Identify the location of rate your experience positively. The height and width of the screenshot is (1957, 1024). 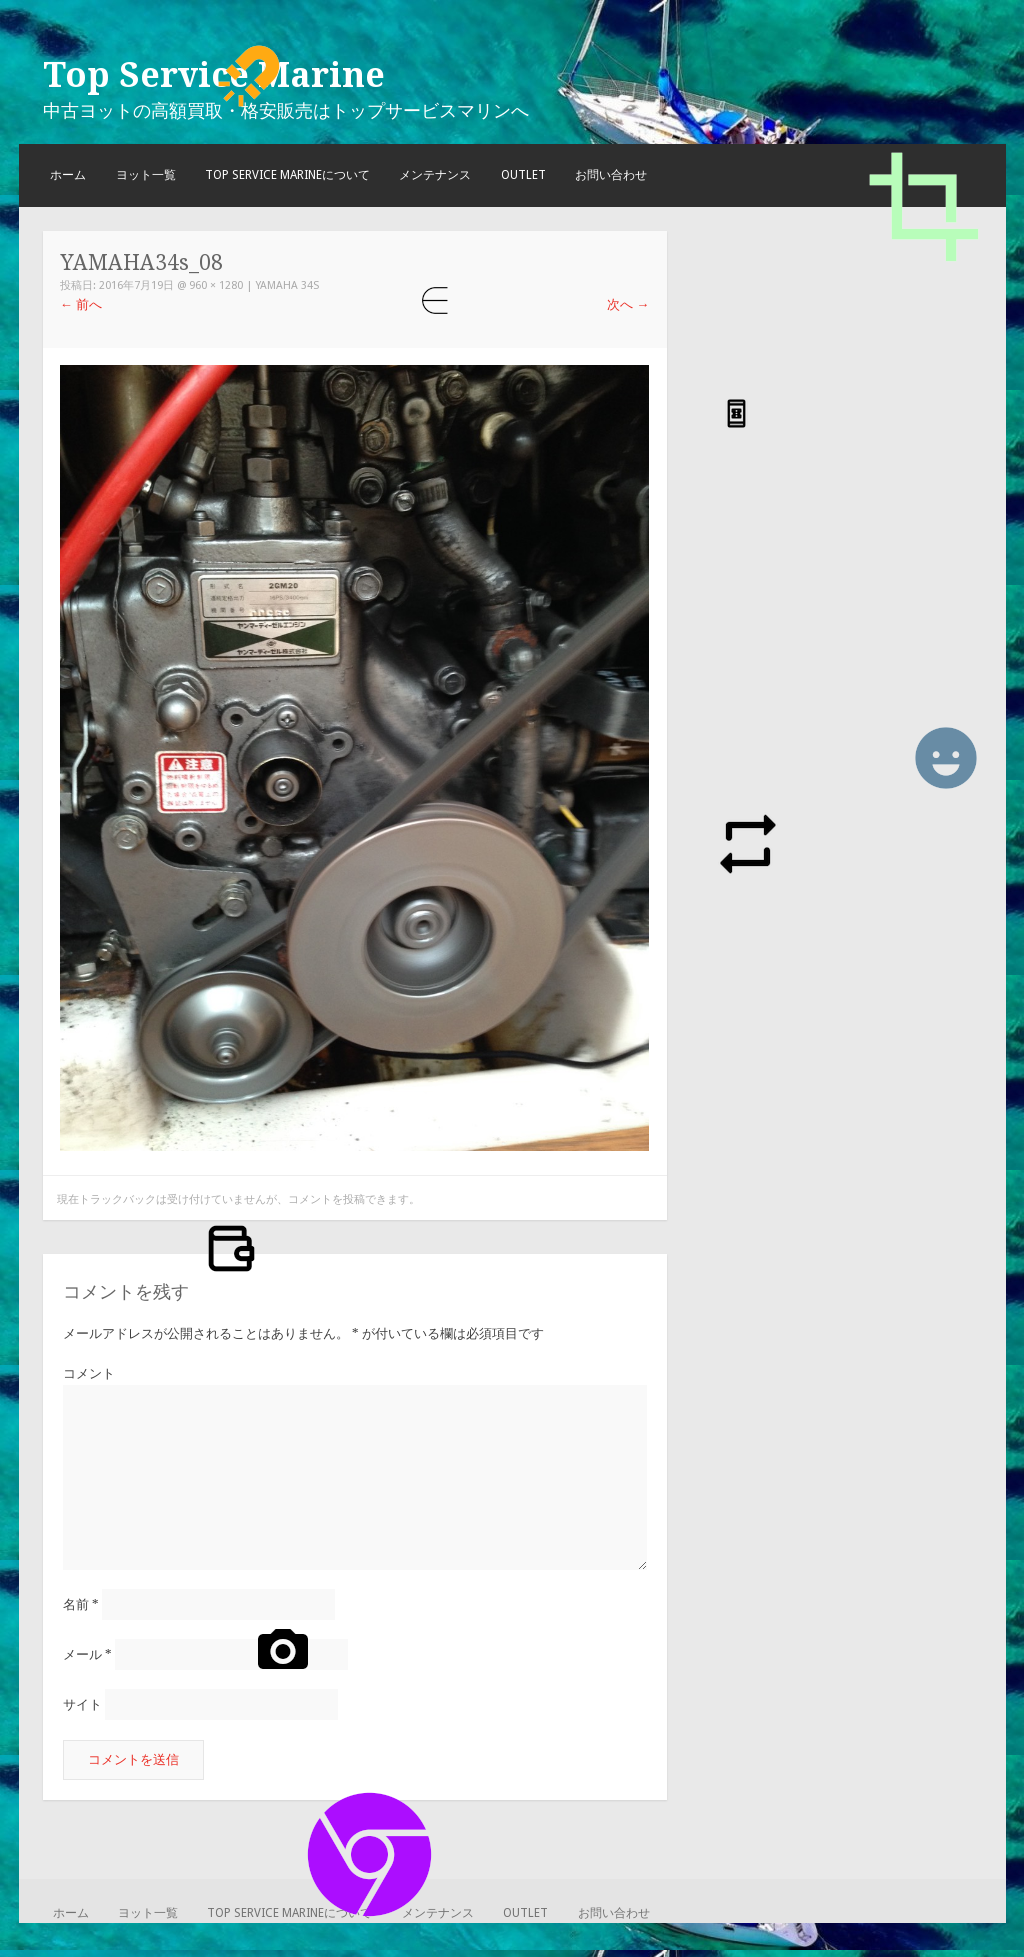
(946, 758).